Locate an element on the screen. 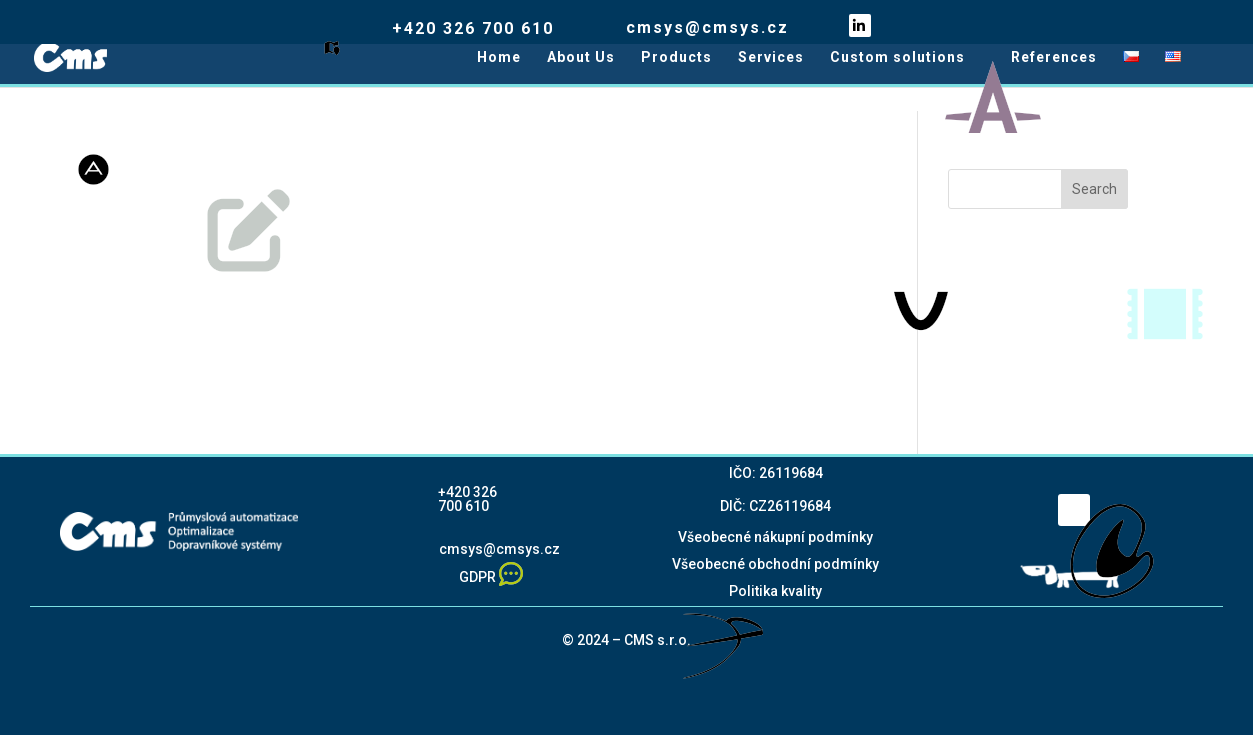 The image size is (1253, 735). autoprefixer CSS tool logo is located at coordinates (993, 97).